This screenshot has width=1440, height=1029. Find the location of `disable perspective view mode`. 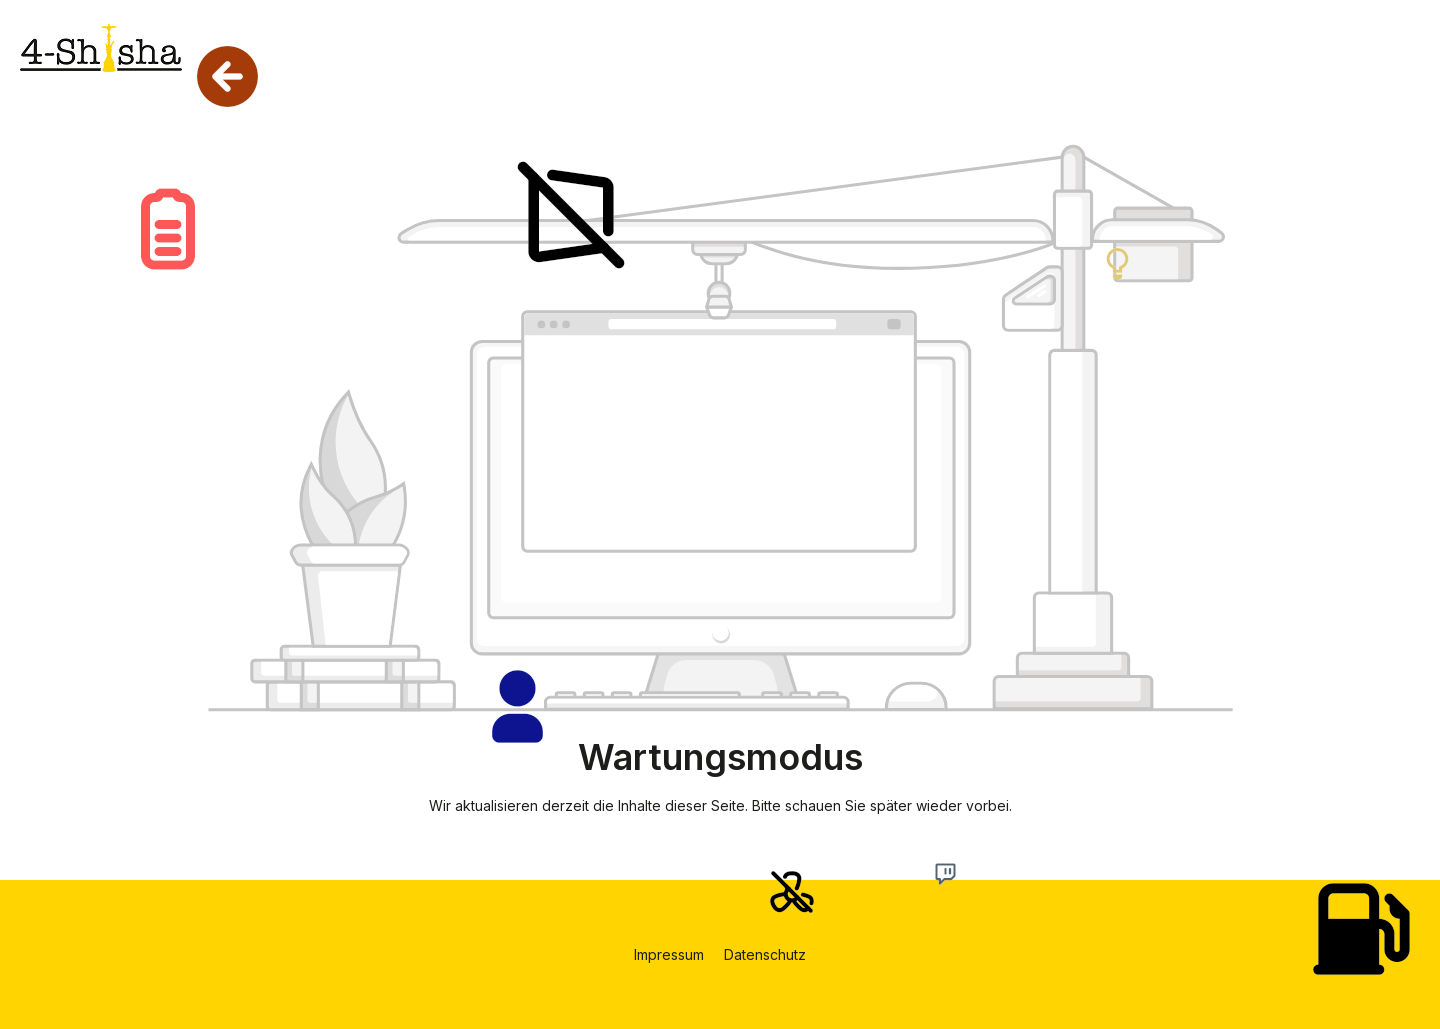

disable perspective view mode is located at coordinates (571, 215).